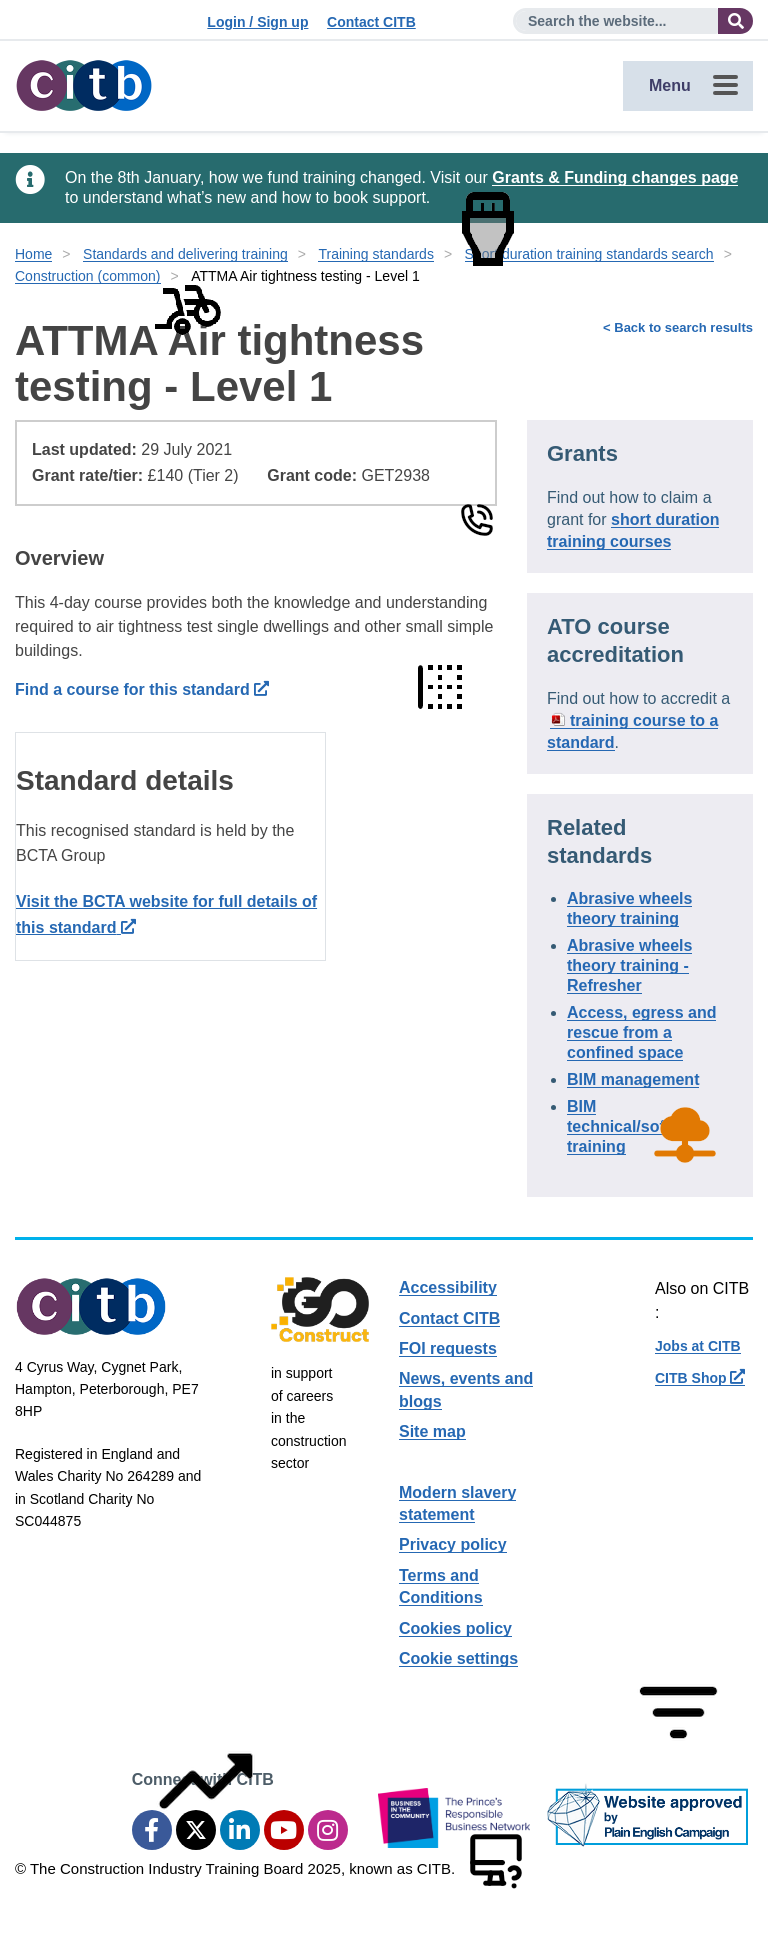 The height and width of the screenshot is (1948, 768). What do you see at coordinates (440, 687) in the screenshot?
I see `apply border to left edge of cell or element` at bounding box center [440, 687].